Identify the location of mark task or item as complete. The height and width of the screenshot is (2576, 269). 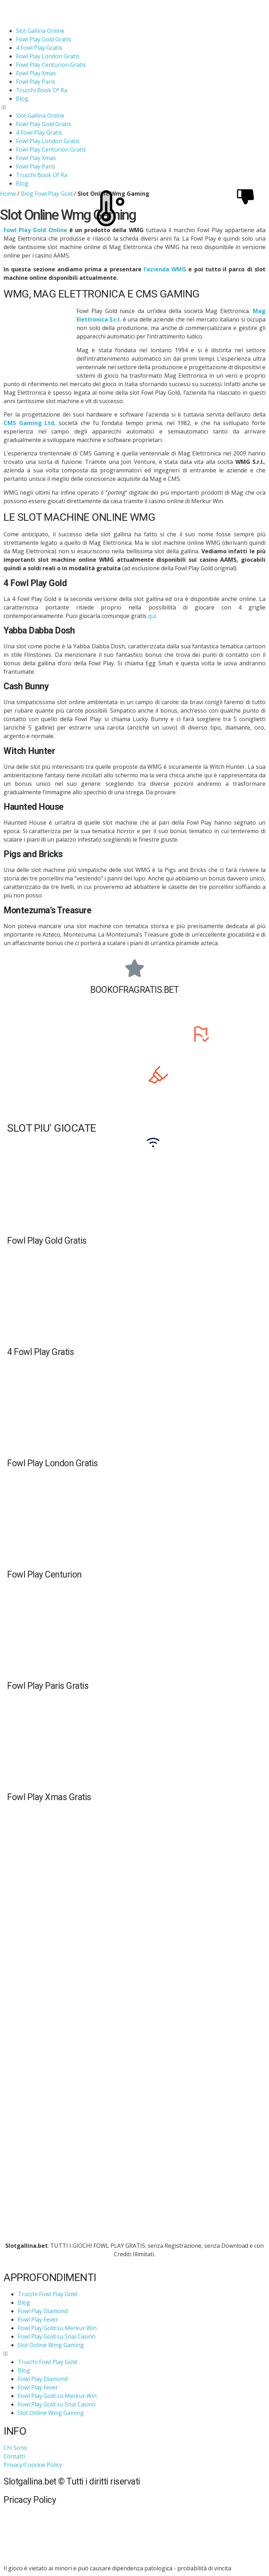
(201, 1034).